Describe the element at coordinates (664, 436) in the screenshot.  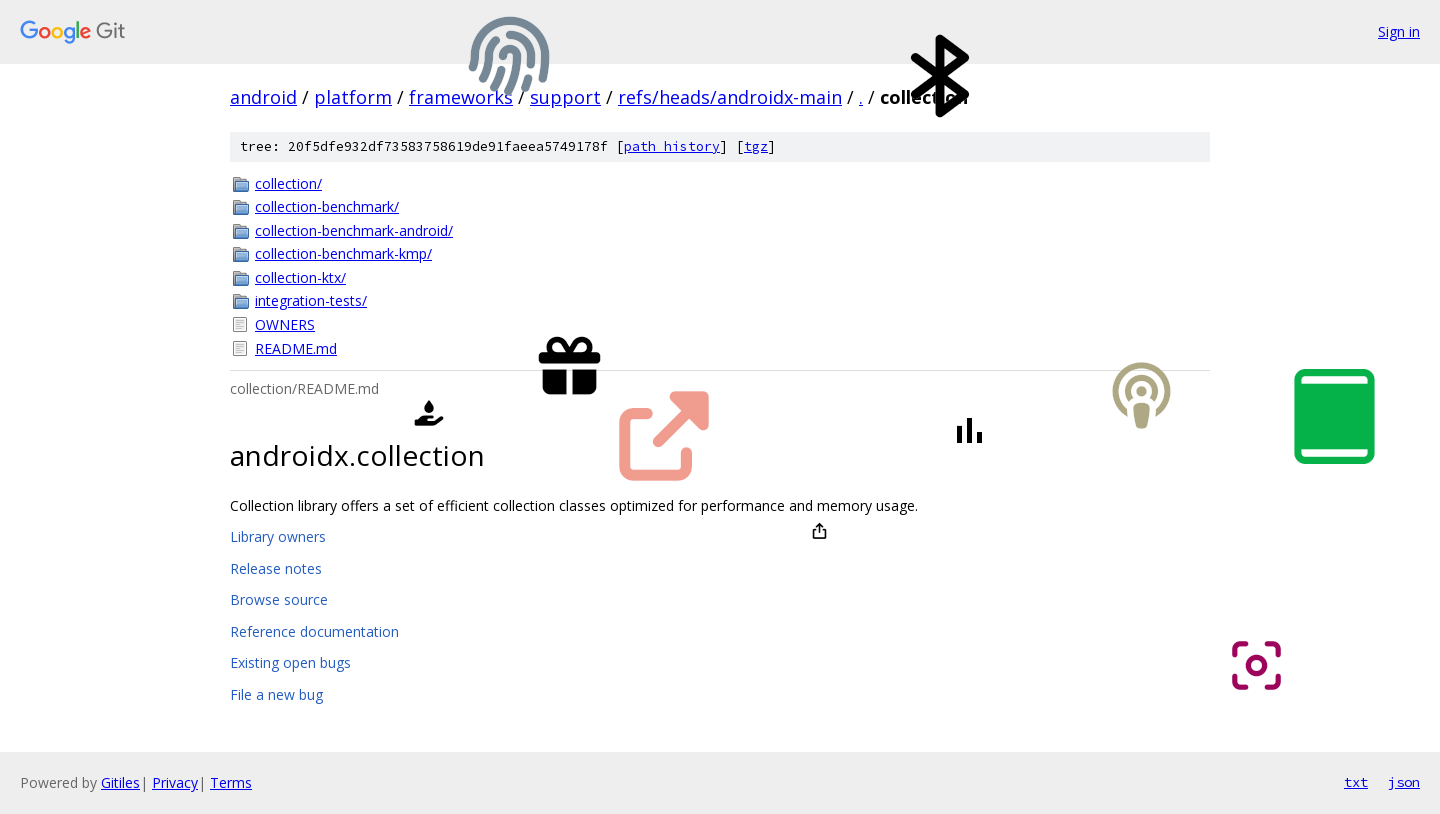
I see `open link in a new tab or window` at that location.